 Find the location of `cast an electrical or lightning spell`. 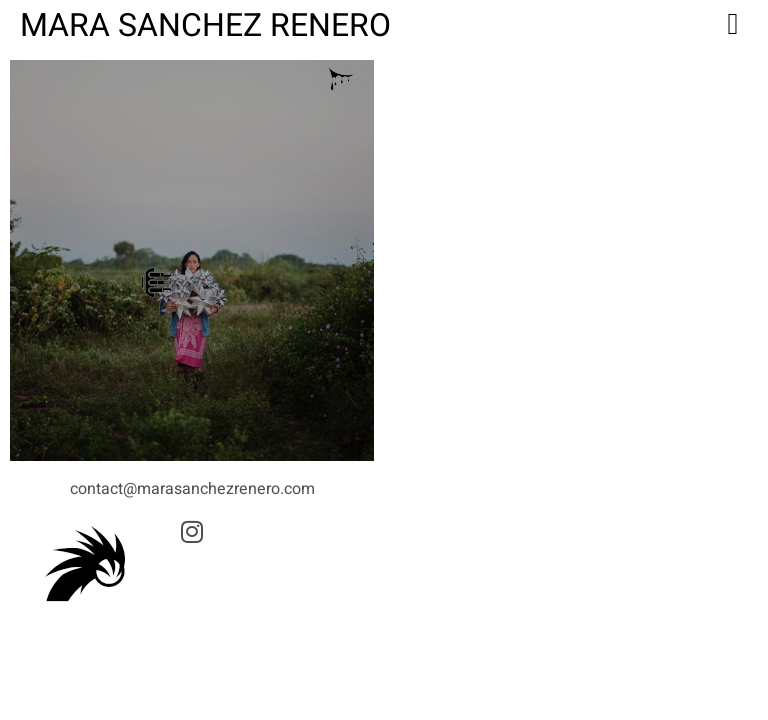

cast an electrical or lightning spell is located at coordinates (85, 561).